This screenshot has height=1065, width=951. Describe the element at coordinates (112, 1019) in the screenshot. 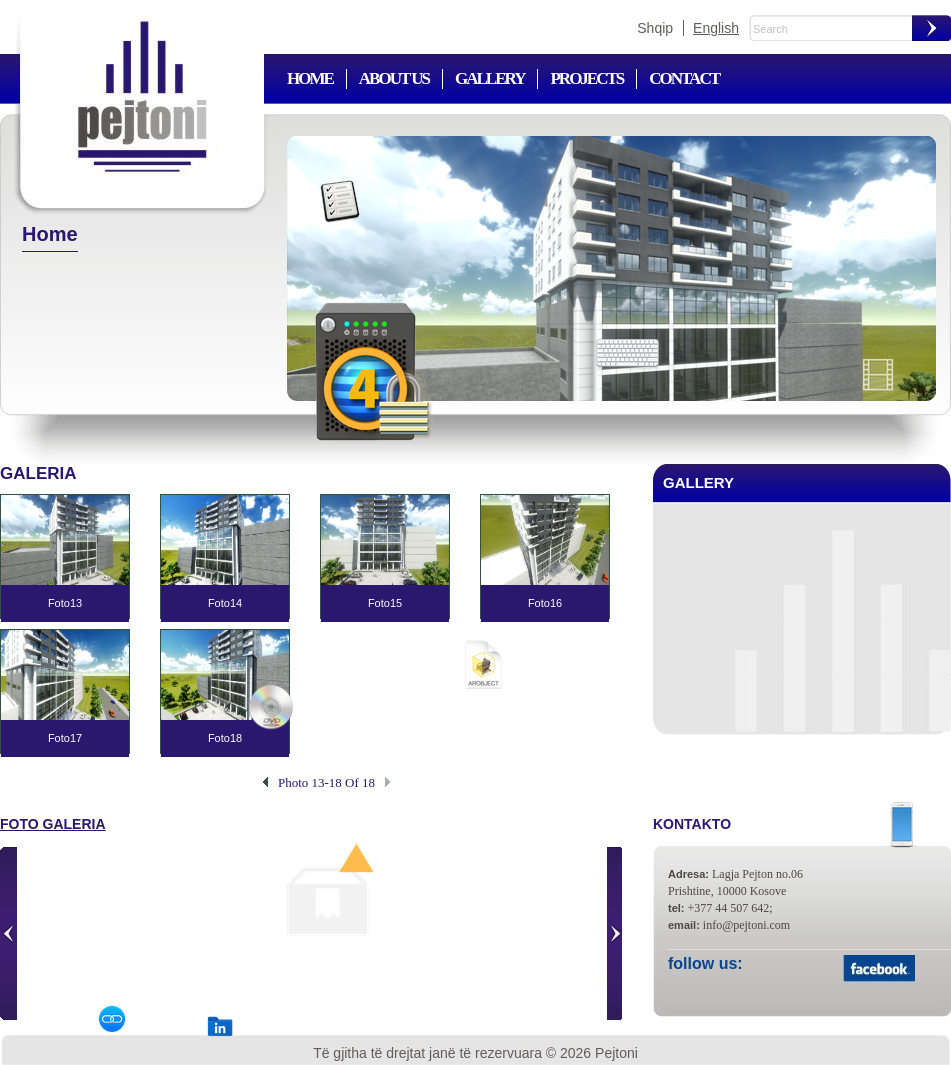

I see `manage paired bluetooth devices` at that location.